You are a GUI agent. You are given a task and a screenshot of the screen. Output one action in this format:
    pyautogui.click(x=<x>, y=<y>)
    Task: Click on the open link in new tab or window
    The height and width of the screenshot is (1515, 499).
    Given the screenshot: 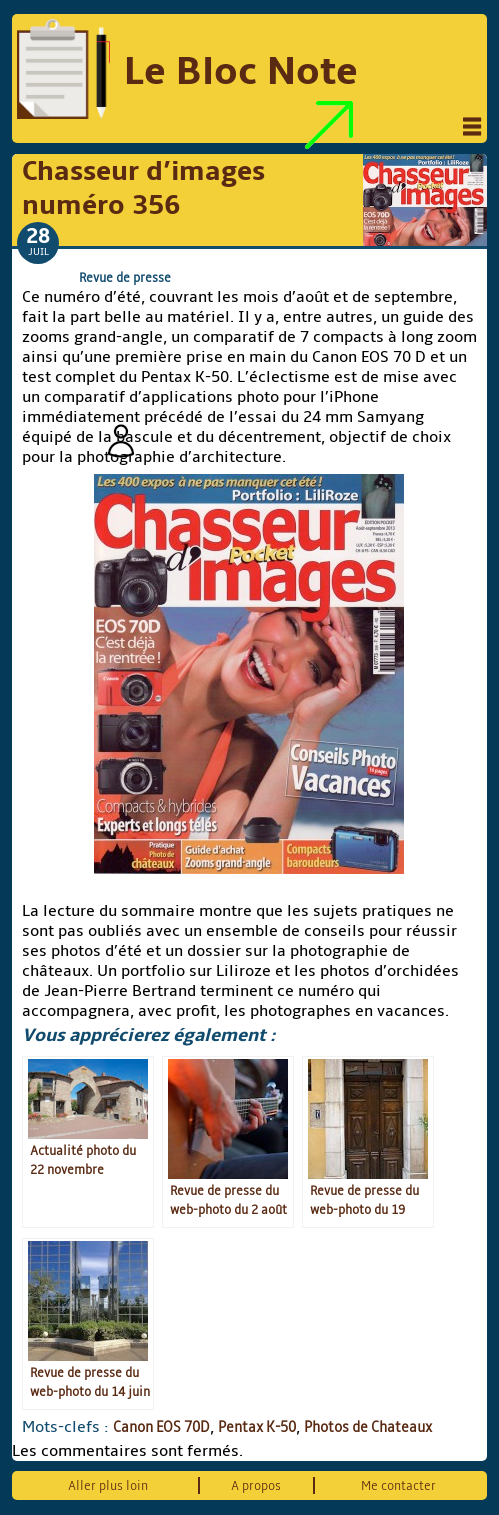 What is the action you would take?
    pyautogui.click(x=329, y=125)
    